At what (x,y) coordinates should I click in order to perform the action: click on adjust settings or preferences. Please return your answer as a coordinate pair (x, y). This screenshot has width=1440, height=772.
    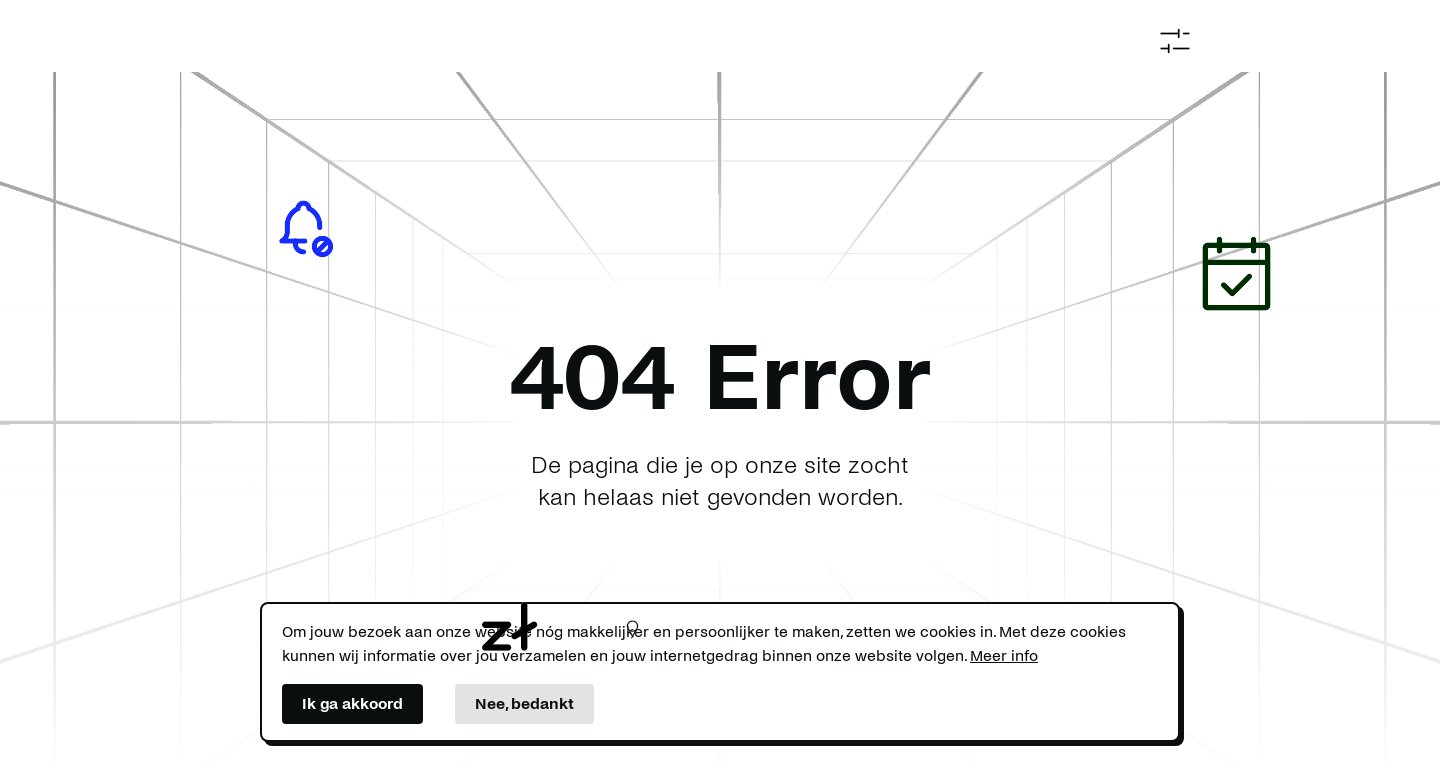
    Looking at the image, I should click on (1175, 41).